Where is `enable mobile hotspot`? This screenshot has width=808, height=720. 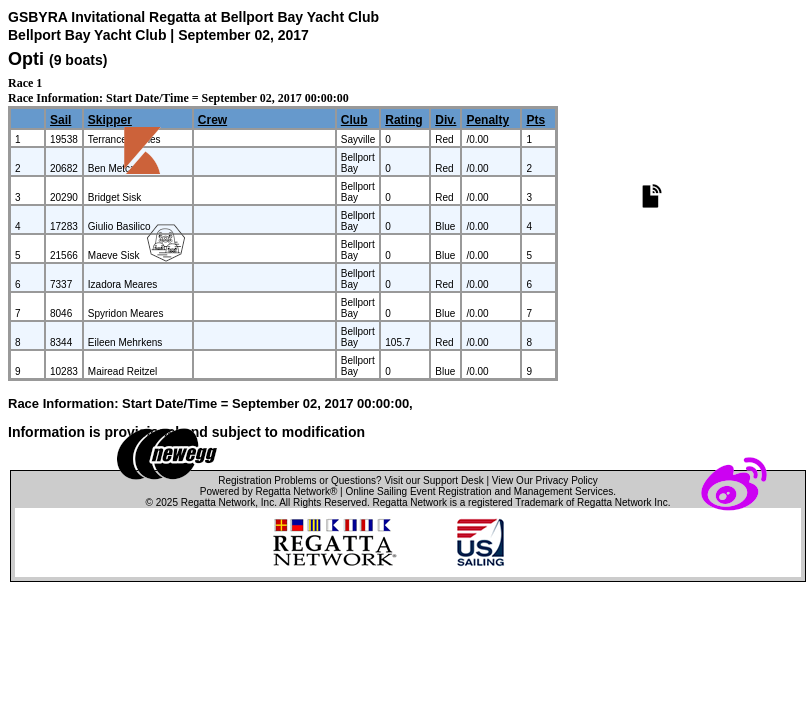
enable mobile hotspot is located at coordinates (651, 196).